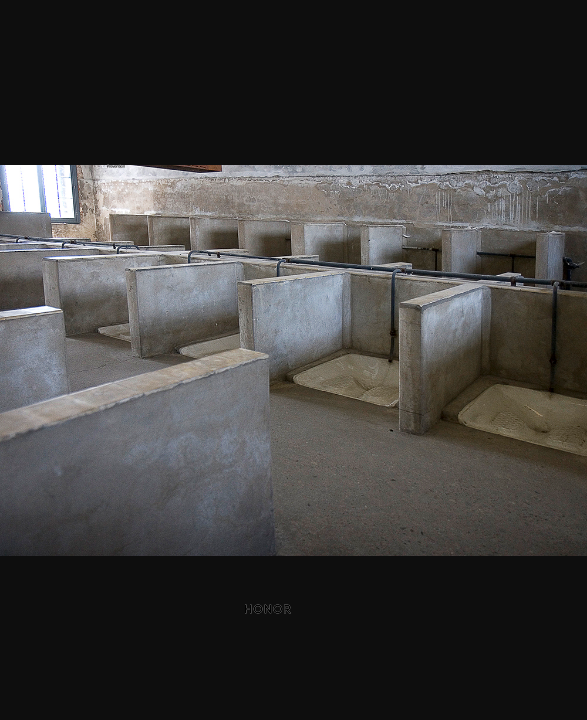 The width and height of the screenshot is (587, 720). I want to click on prevention magazine brand logo, so click(116, 166).